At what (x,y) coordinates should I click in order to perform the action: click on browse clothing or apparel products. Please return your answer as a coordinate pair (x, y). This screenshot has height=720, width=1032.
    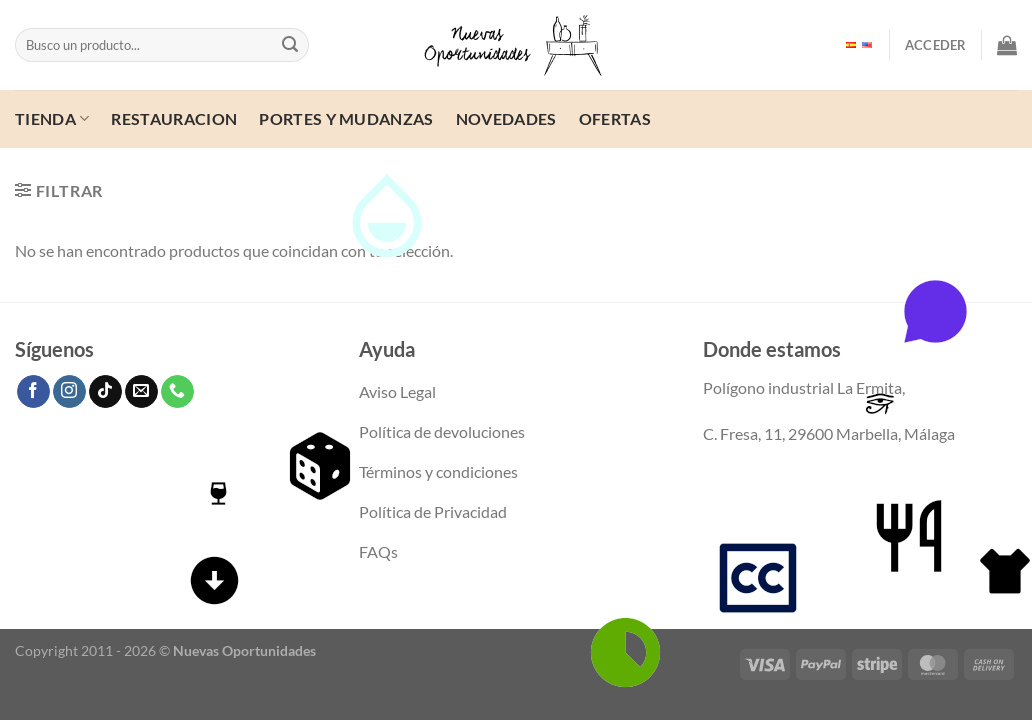
    Looking at the image, I should click on (1005, 571).